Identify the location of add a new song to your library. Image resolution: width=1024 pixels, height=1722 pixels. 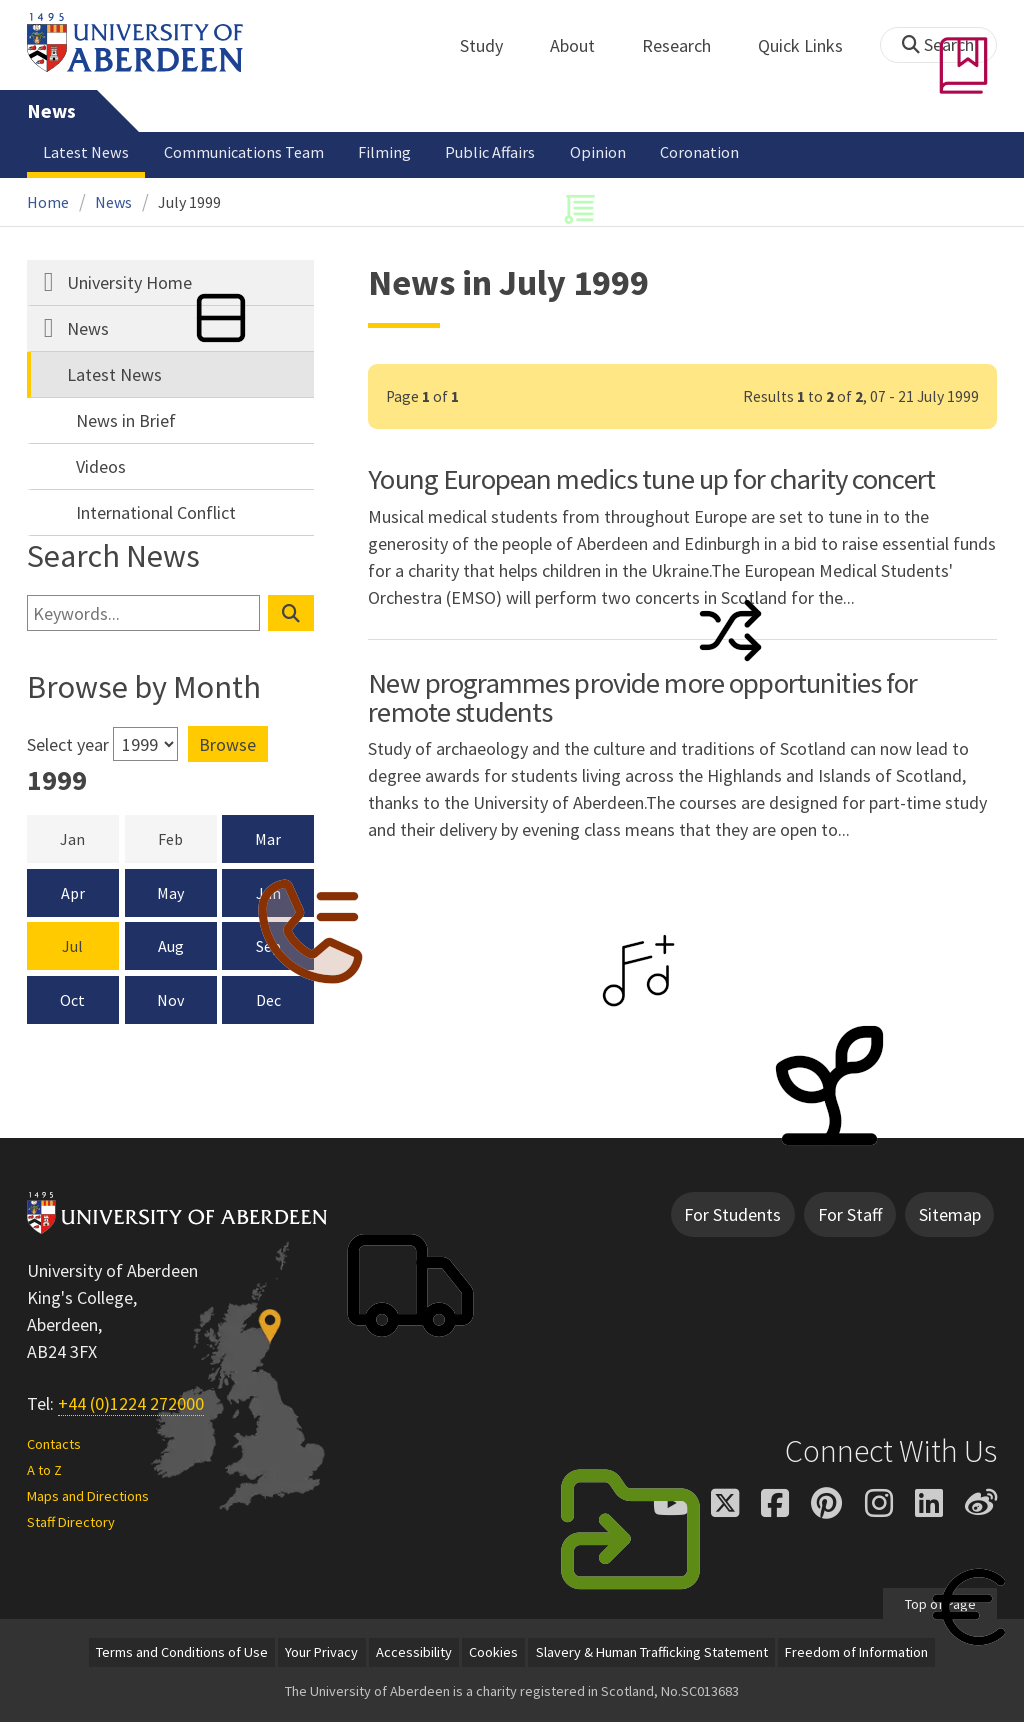
(640, 972).